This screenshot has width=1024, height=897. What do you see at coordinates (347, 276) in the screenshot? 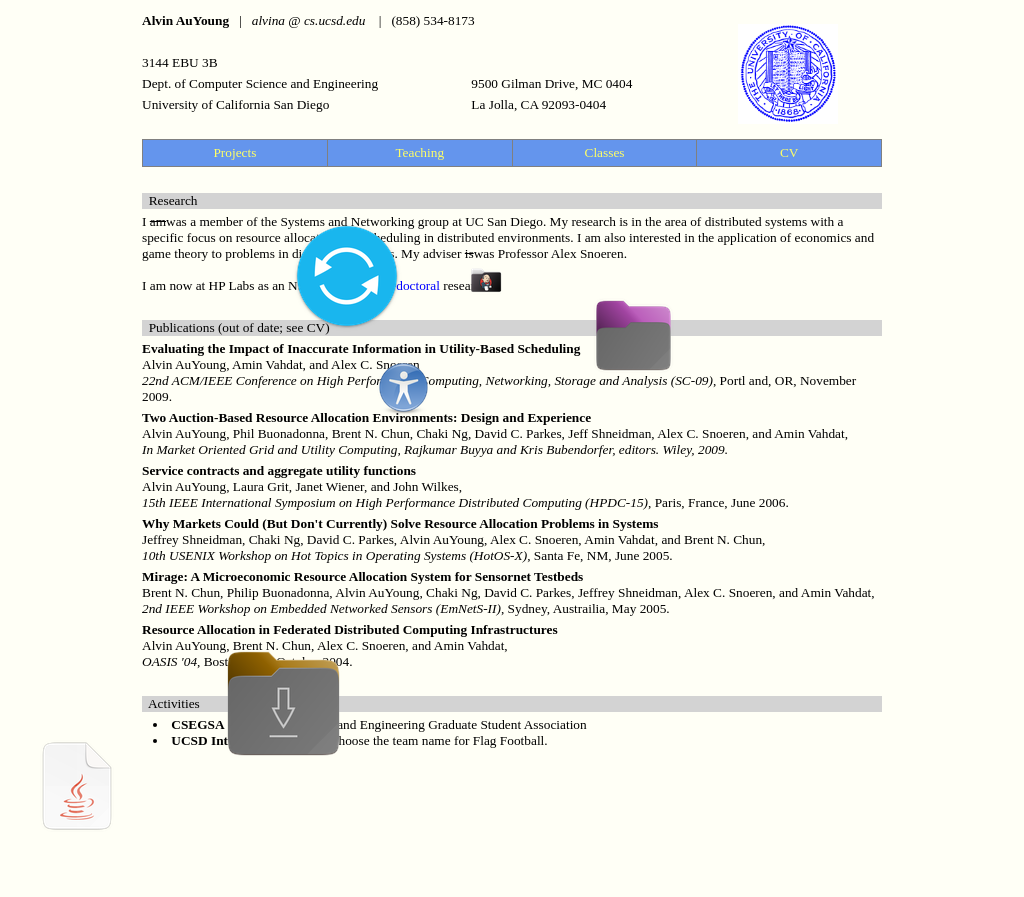
I see `indicates file is syncing with shared folder` at bounding box center [347, 276].